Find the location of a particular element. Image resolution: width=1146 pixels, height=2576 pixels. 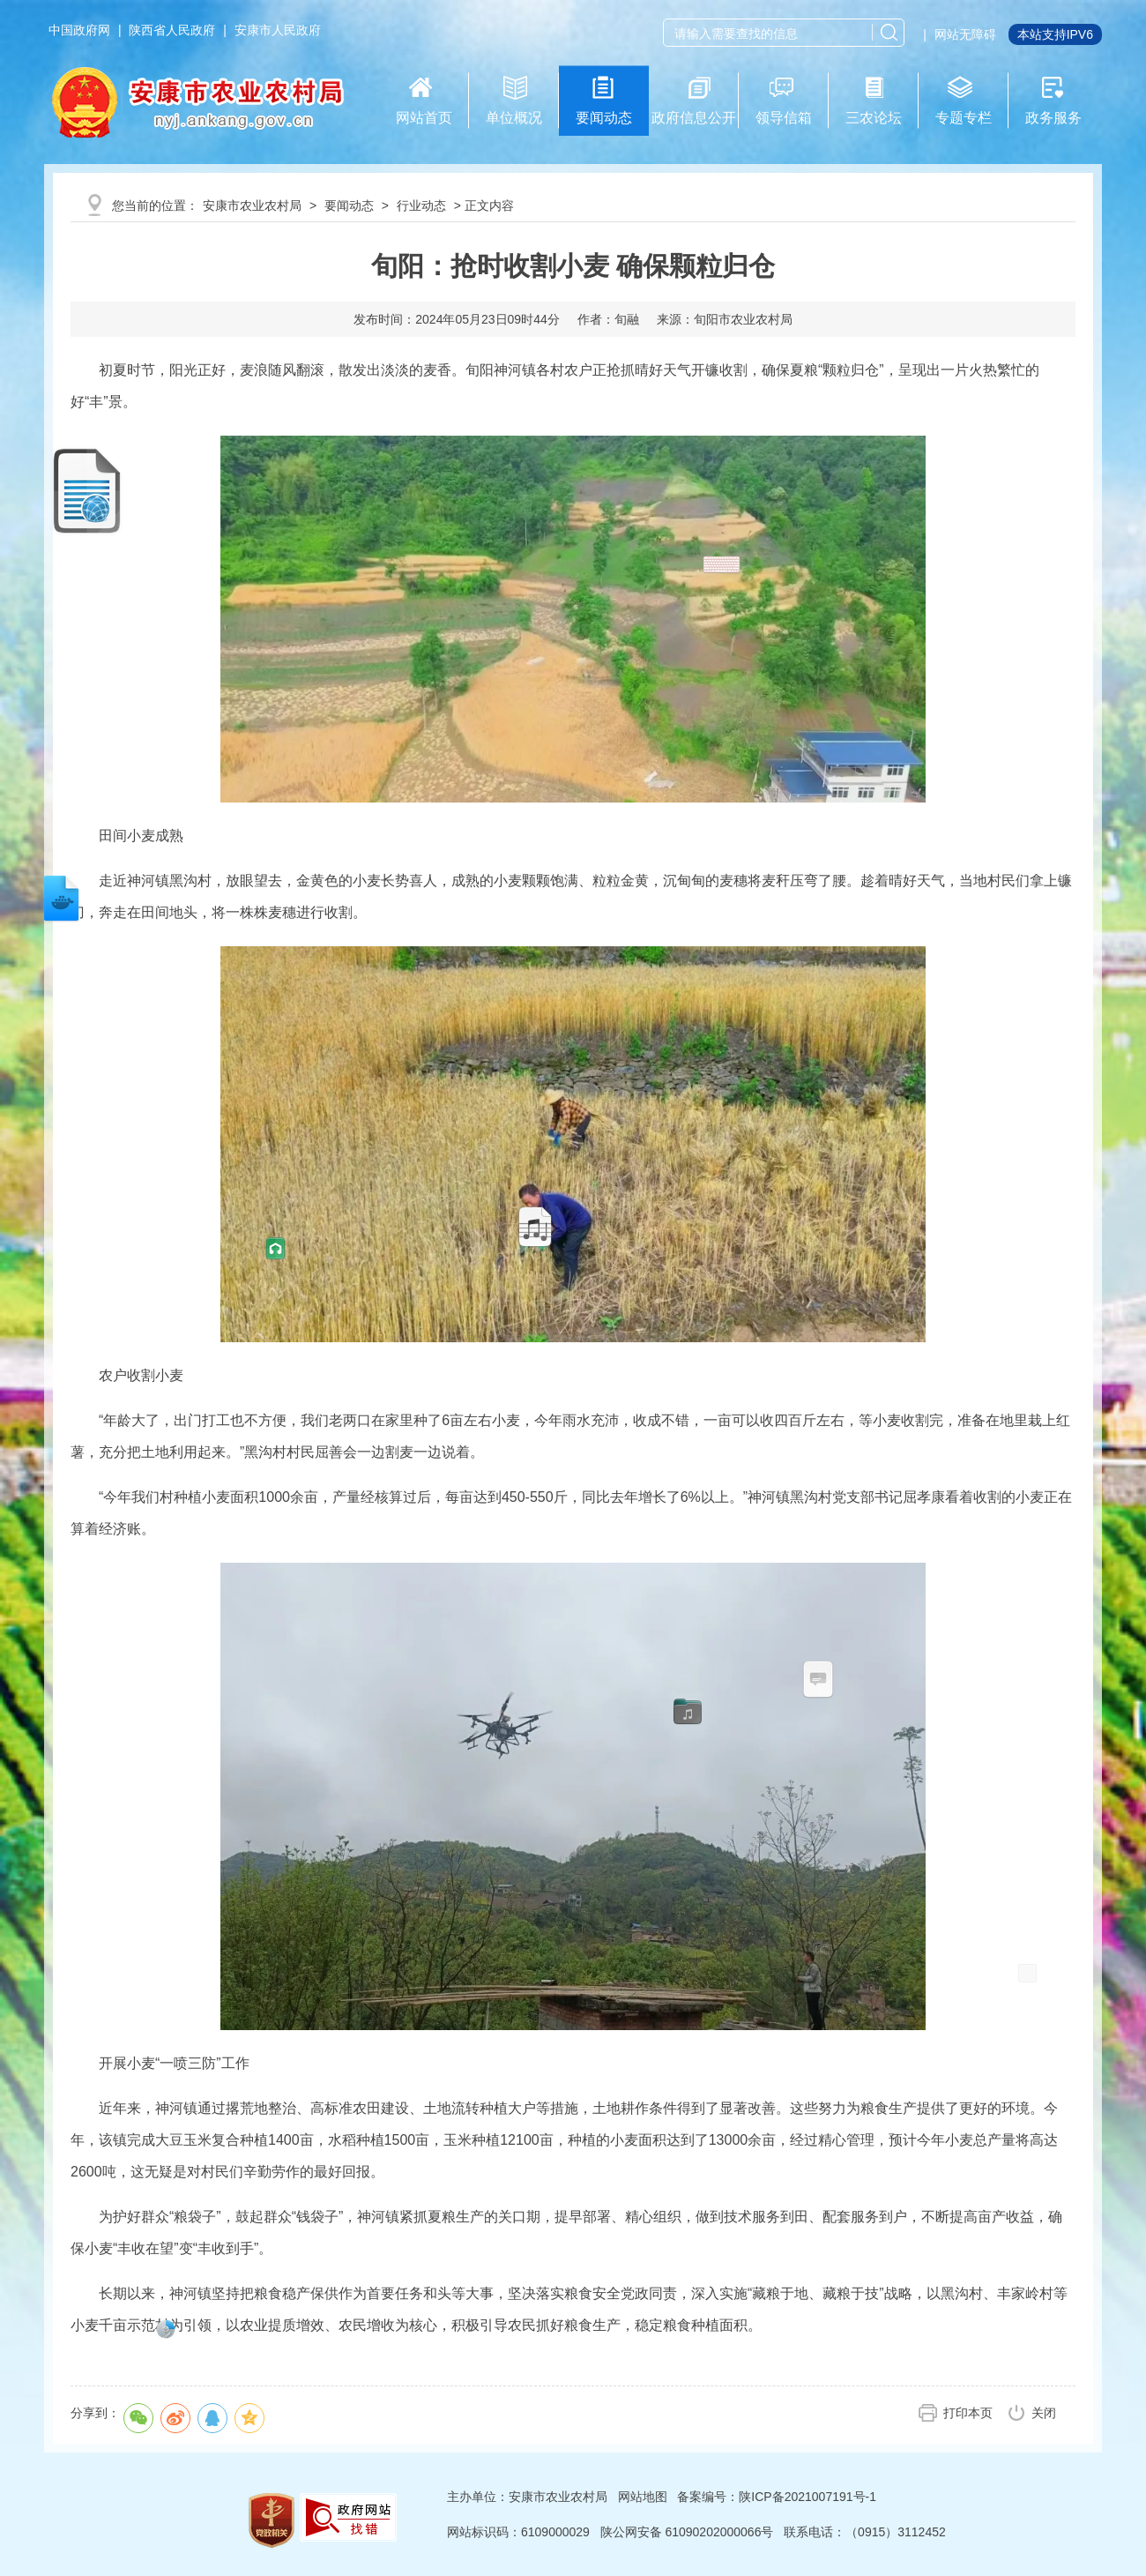

bluetooth keyboard connected is located at coordinates (721, 564).